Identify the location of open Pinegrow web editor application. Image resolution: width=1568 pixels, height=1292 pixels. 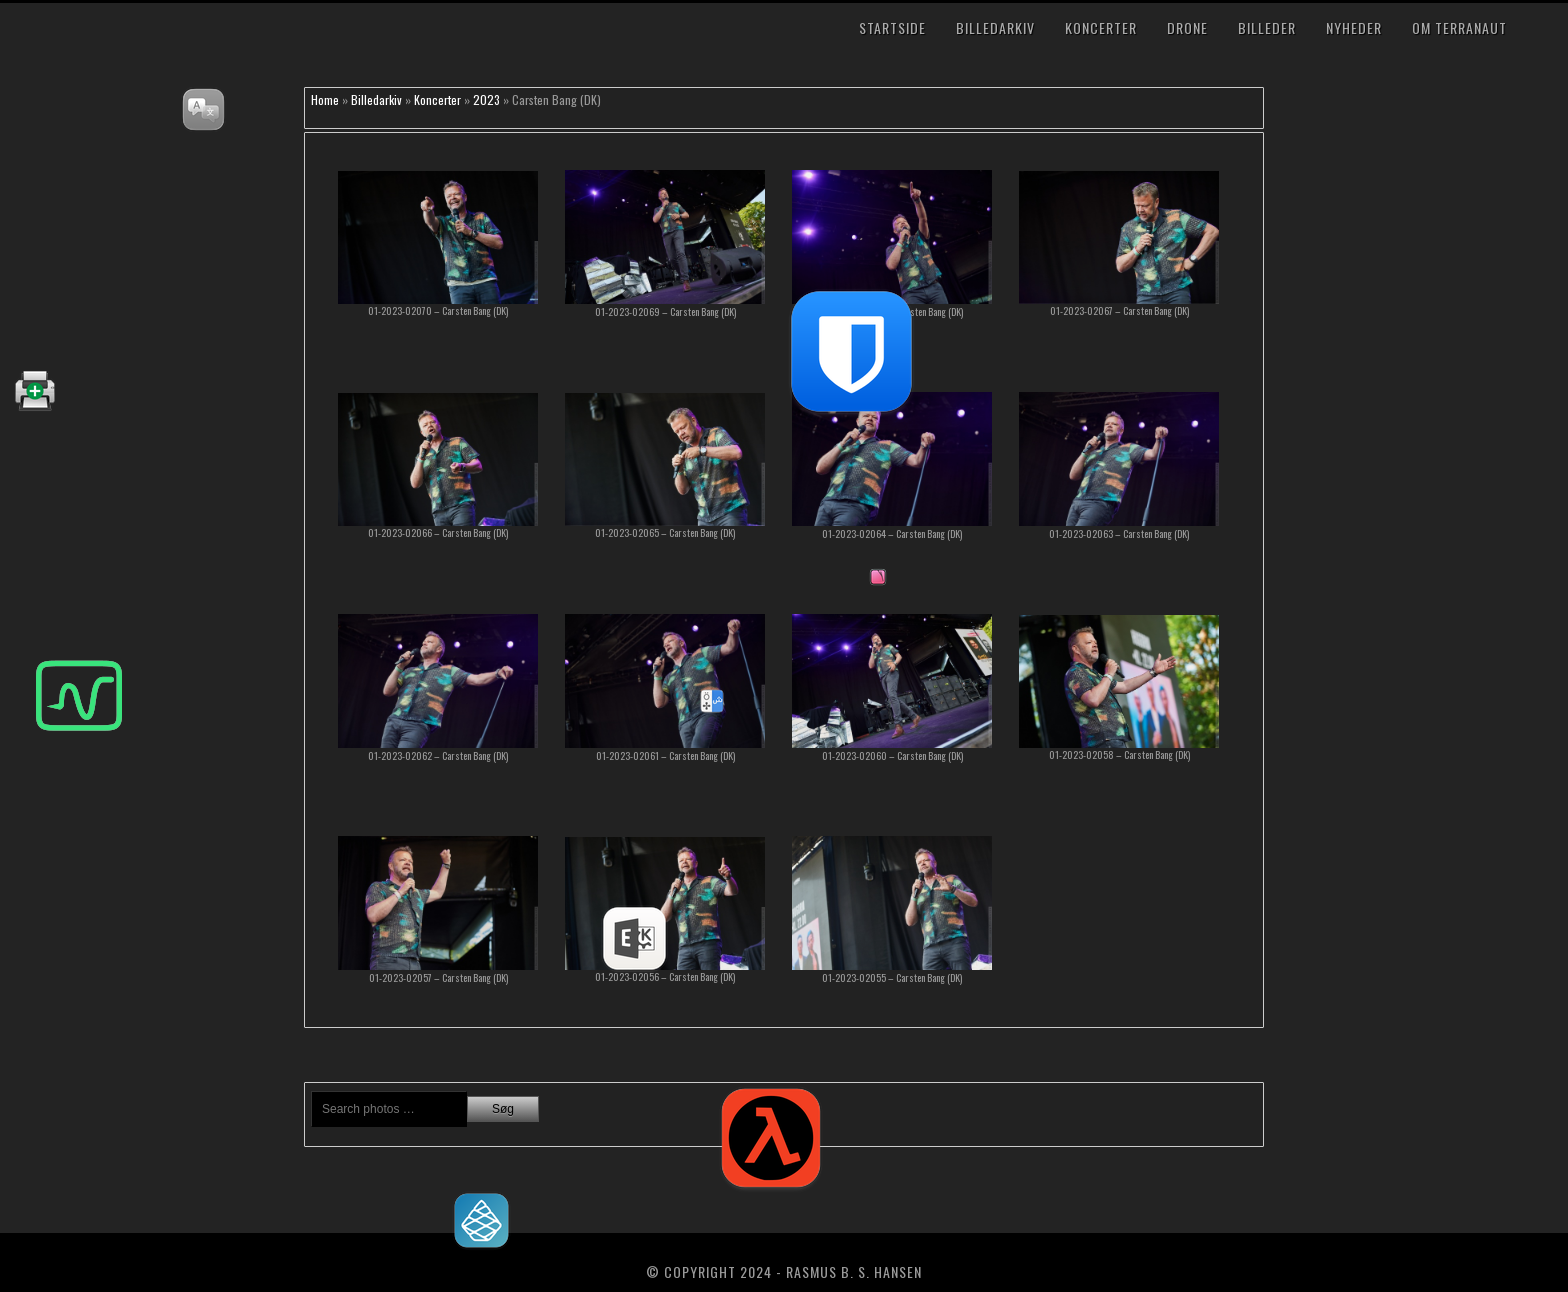
(481, 1220).